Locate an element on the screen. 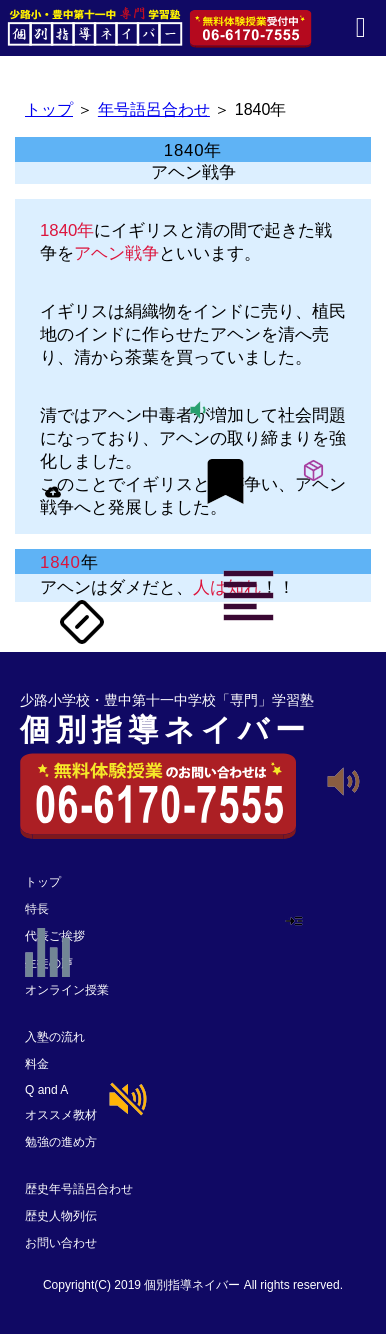 This screenshot has height=1334, width=386. align text to the left margin is located at coordinates (248, 595).